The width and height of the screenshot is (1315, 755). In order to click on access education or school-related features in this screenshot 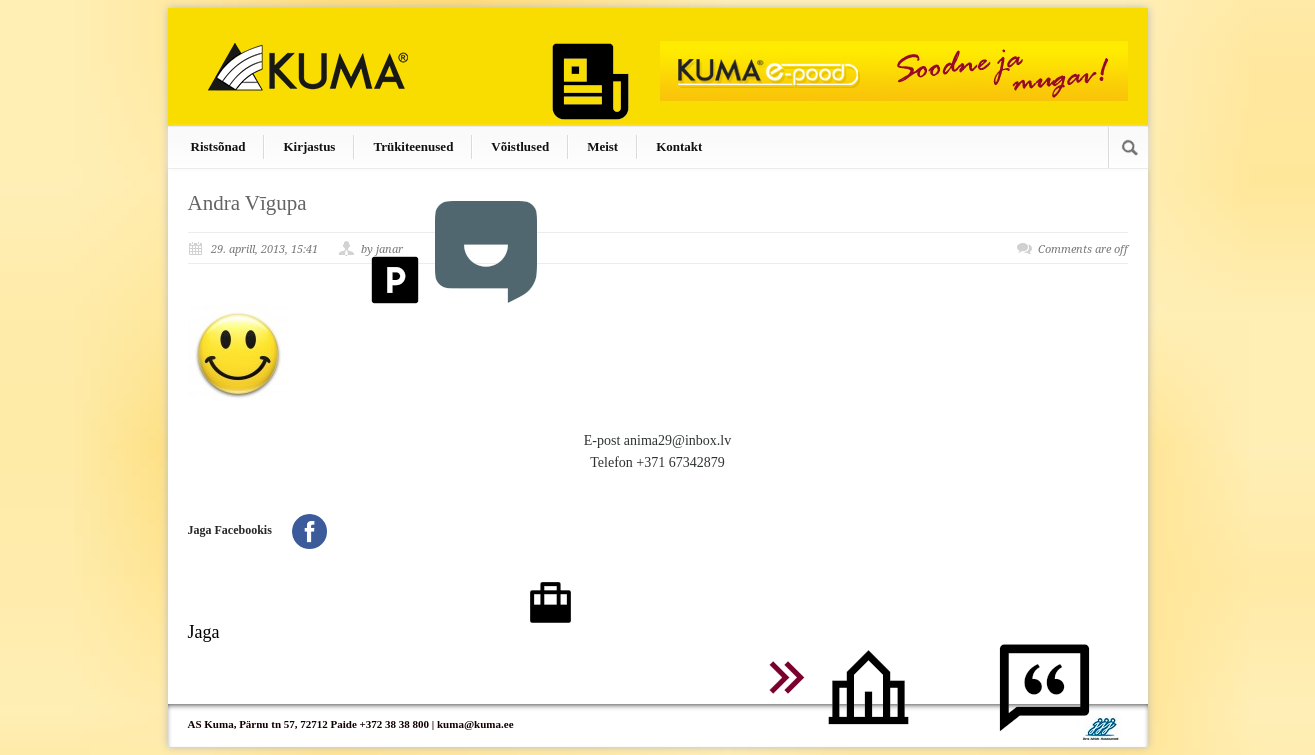, I will do `click(868, 691)`.